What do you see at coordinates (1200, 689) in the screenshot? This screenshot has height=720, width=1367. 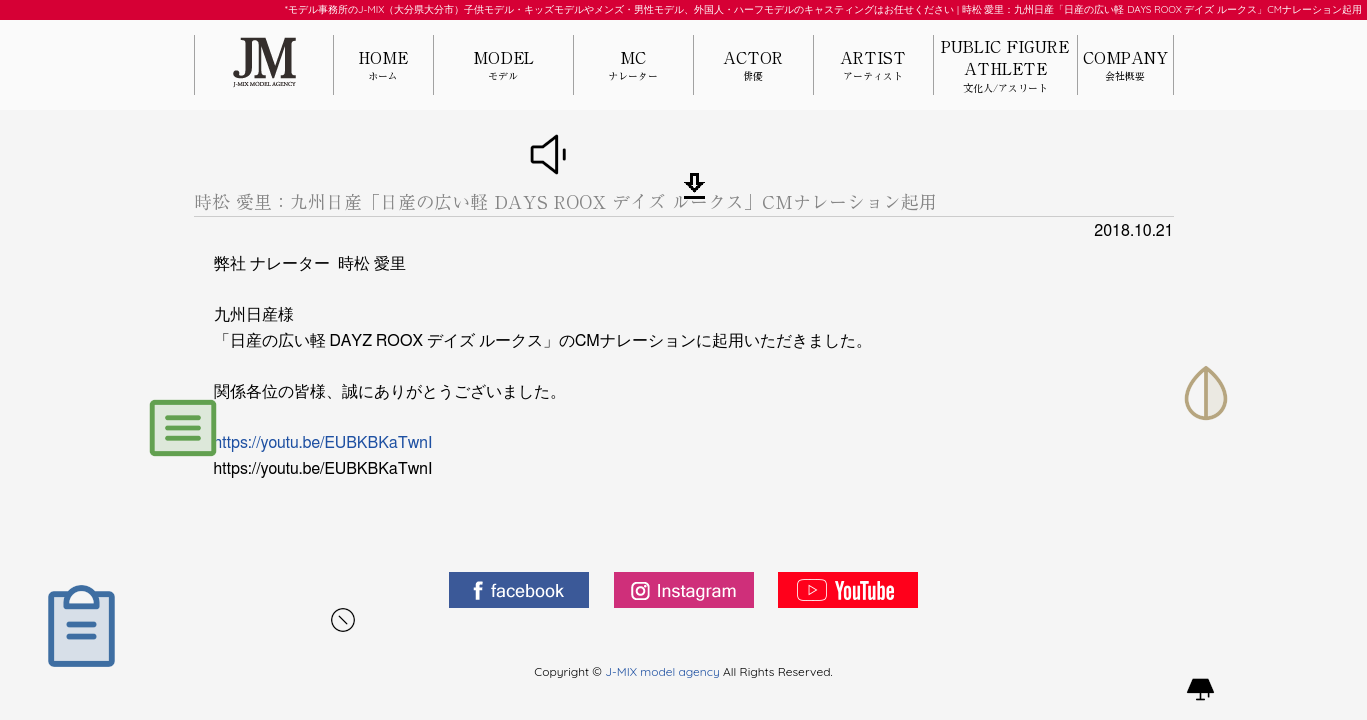 I see `toggle desk lamp or reading light` at bounding box center [1200, 689].